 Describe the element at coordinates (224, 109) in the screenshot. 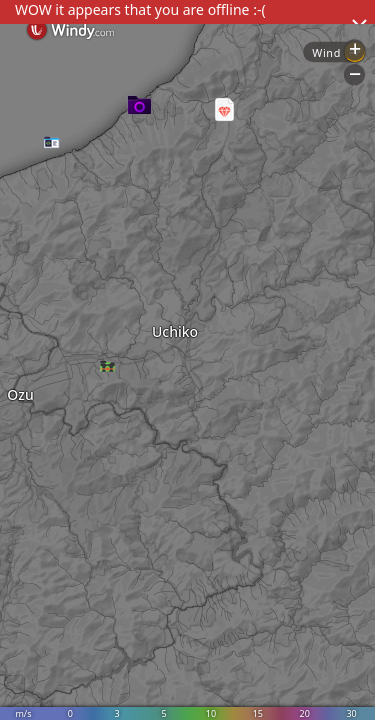

I see `a ruby programming language source file` at that location.